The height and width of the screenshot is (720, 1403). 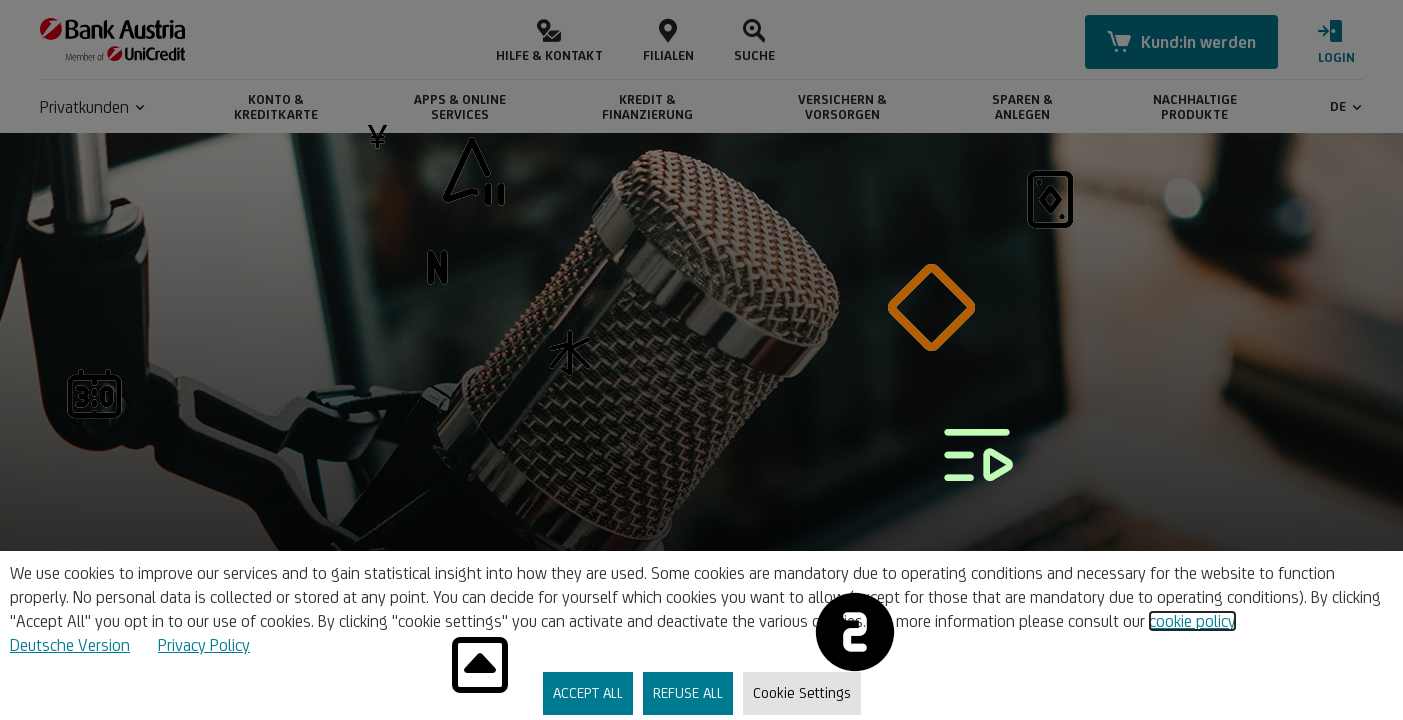 What do you see at coordinates (377, 136) in the screenshot?
I see `indicates Japanese yen currency` at bounding box center [377, 136].